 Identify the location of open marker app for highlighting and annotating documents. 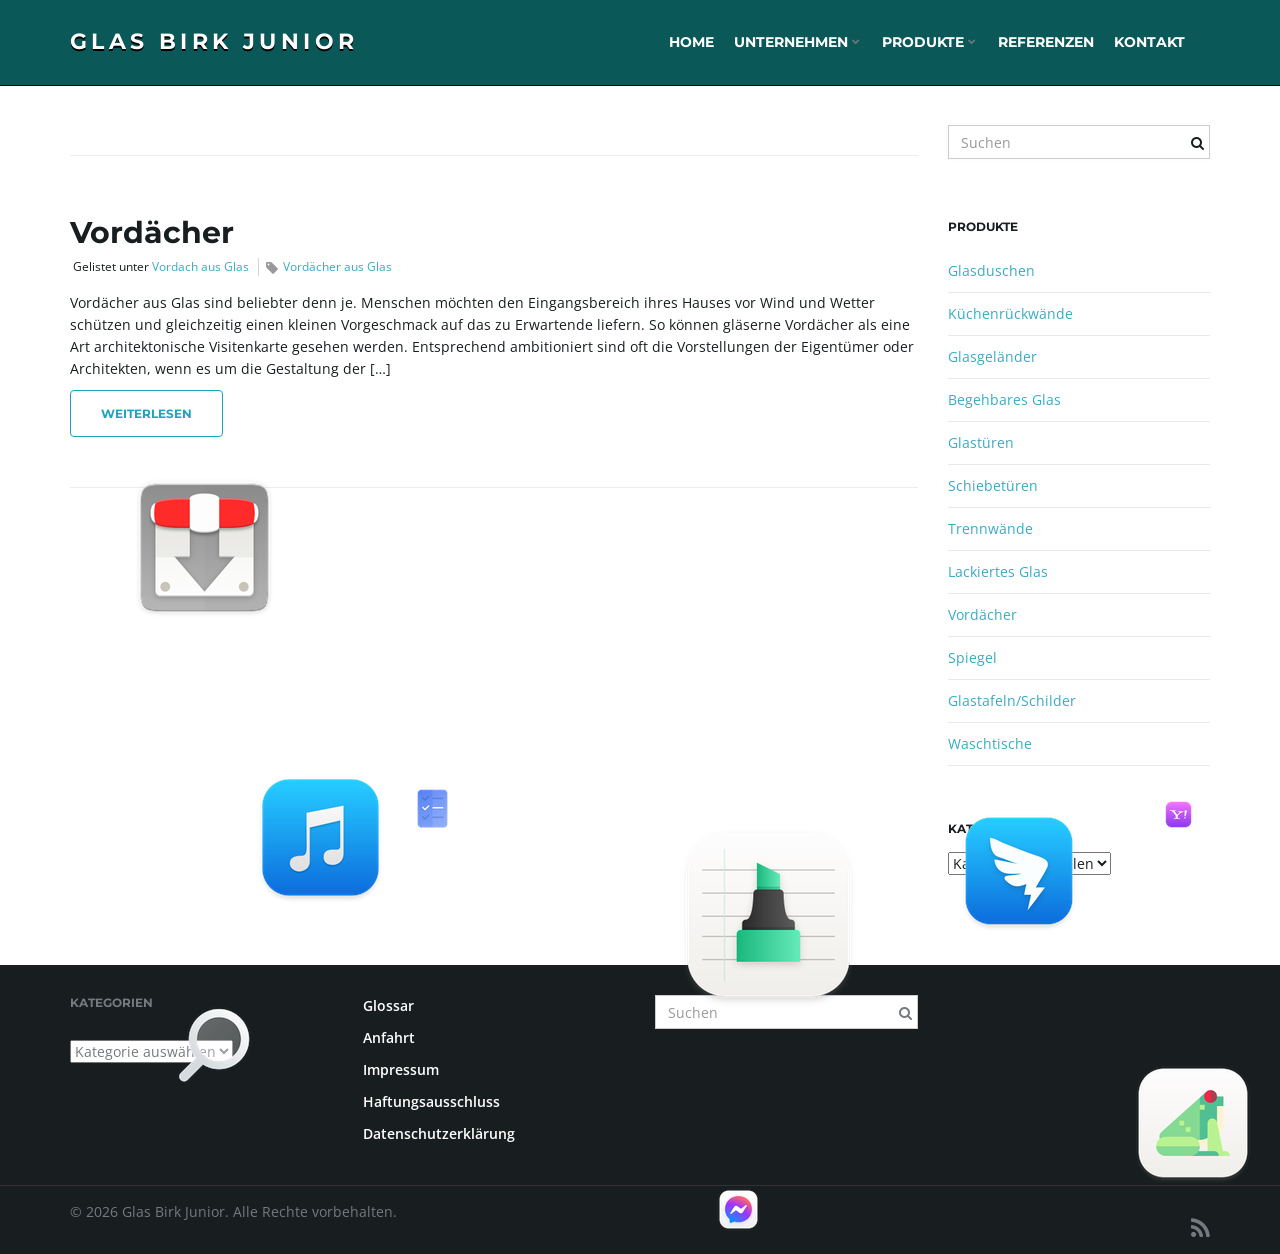
(768, 915).